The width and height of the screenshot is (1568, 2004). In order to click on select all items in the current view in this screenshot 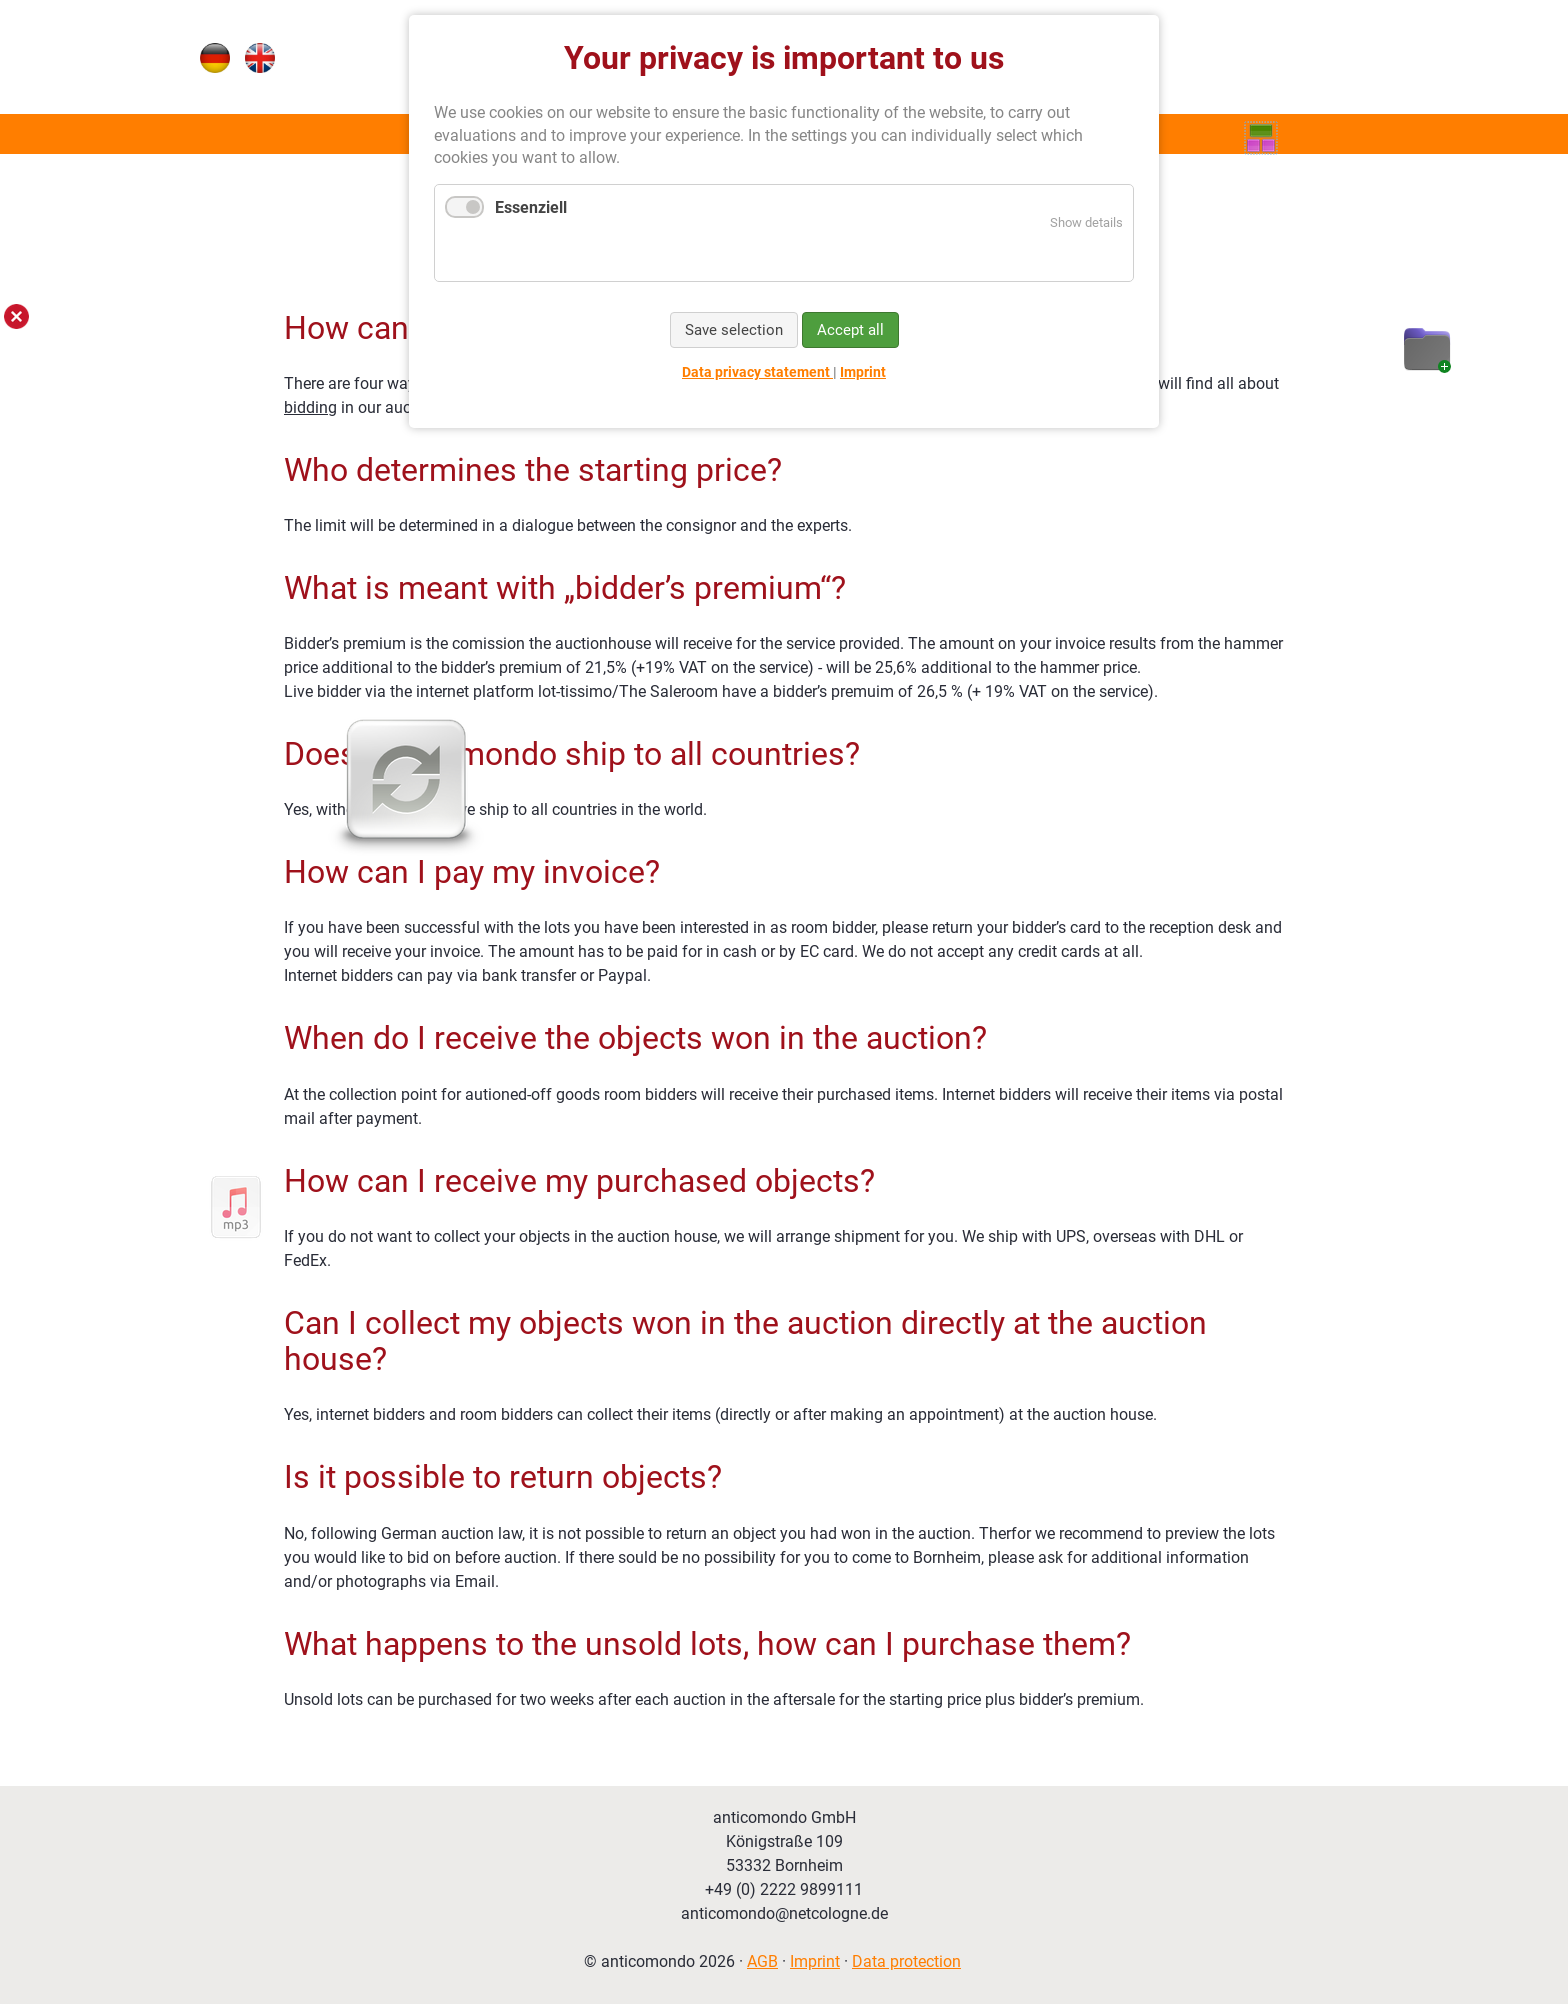, I will do `click(1261, 138)`.